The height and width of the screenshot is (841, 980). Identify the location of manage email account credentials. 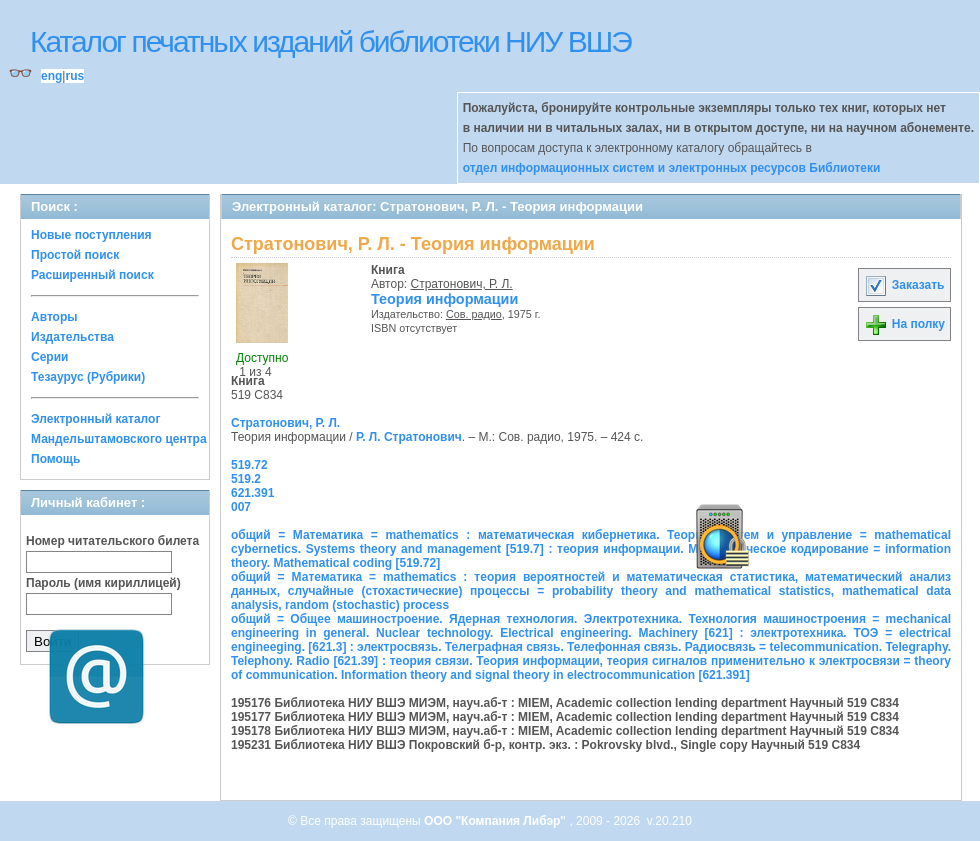
(96, 676).